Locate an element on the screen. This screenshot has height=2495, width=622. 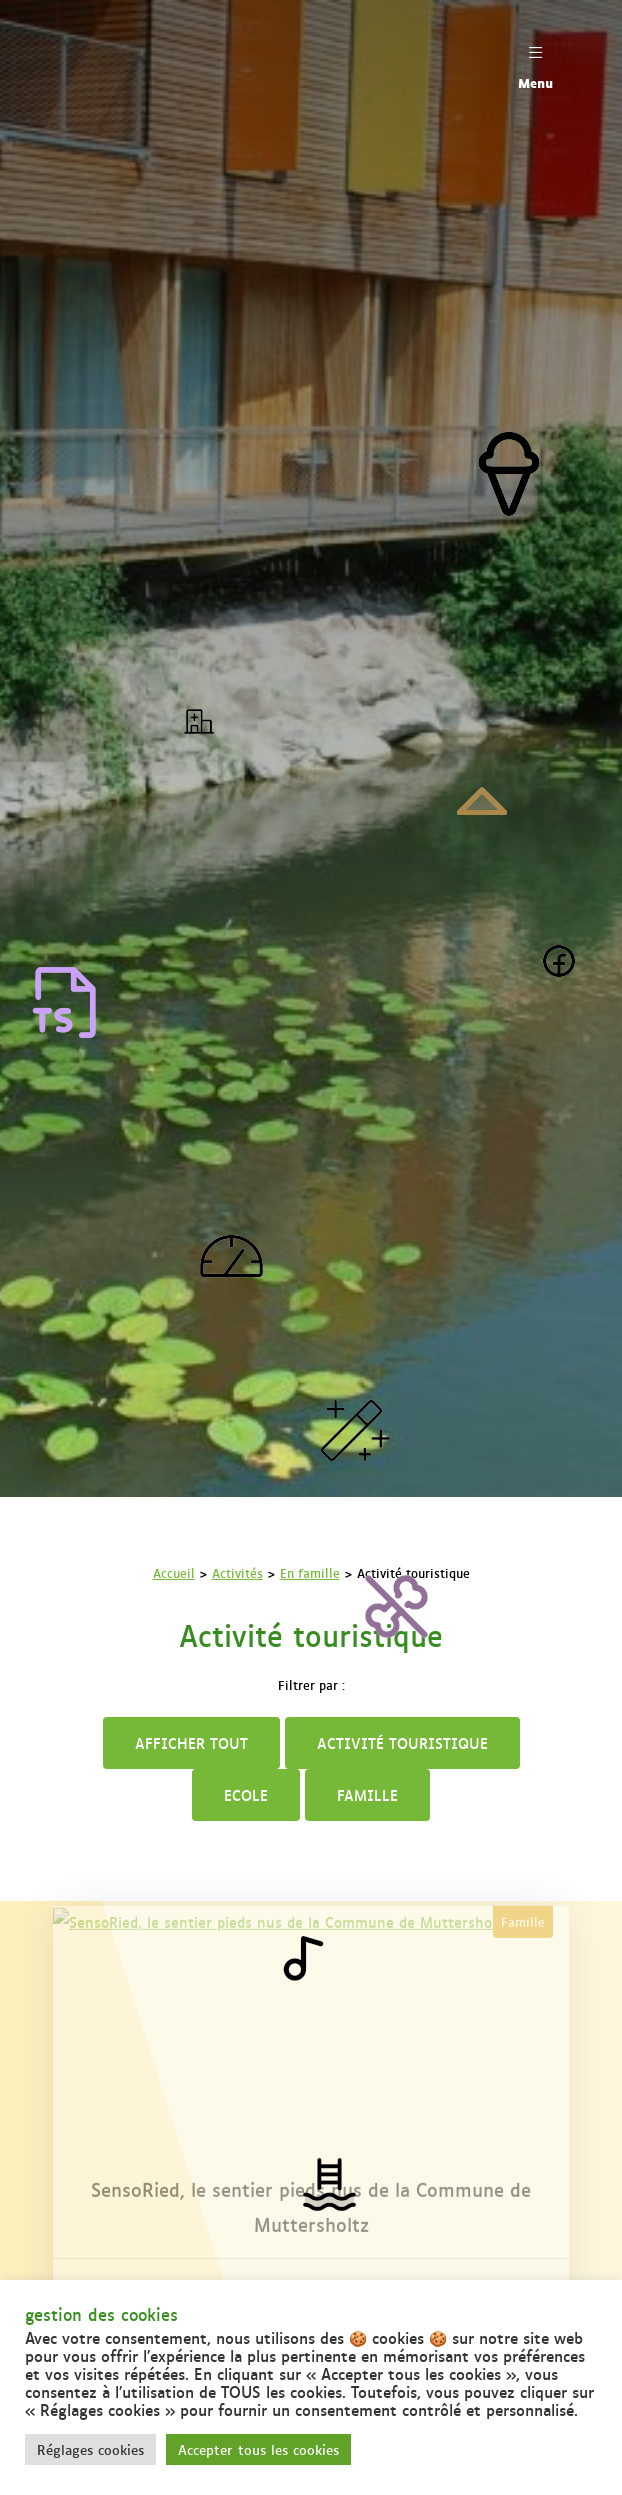
find nearby hospitals or medical facilities is located at coordinates (197, 721).